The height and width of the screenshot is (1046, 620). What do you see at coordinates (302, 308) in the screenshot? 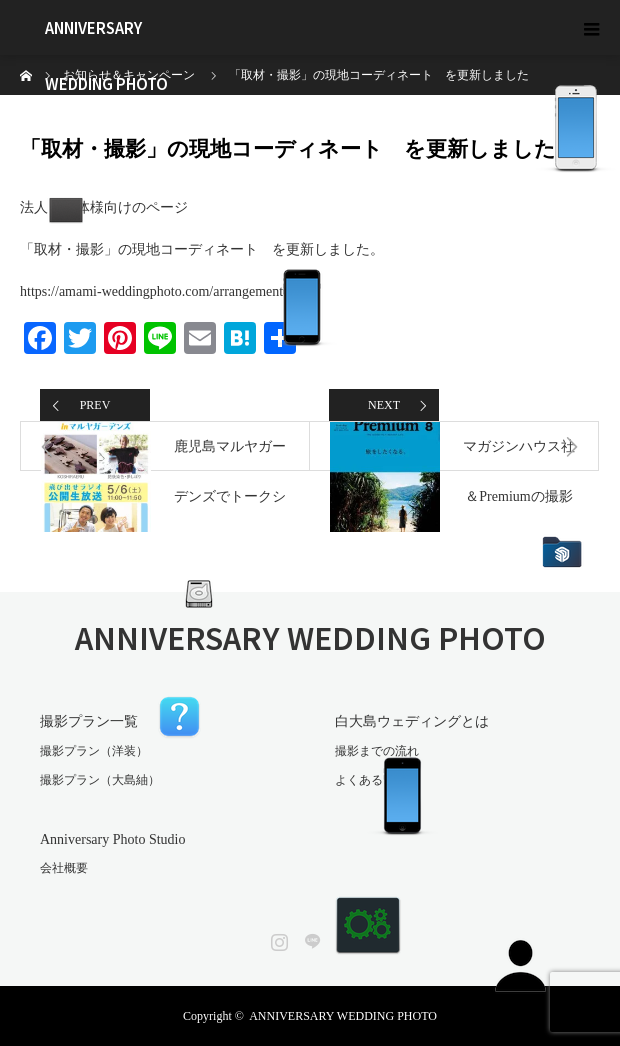
I see `iPhone 7 device icon for system identification` at bounding box center [302, 308].